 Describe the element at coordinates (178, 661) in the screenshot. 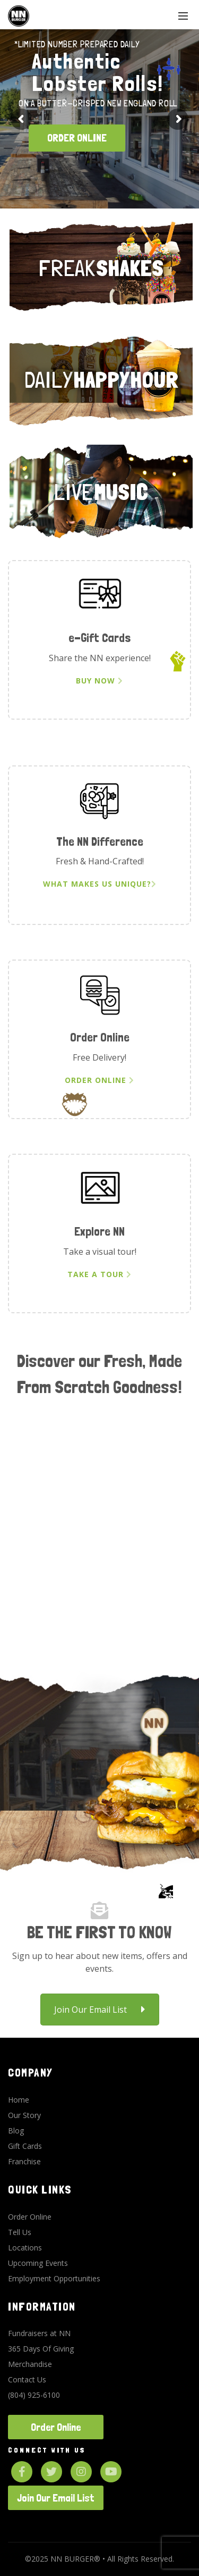

I see `indicates strength or power action in a game` at that location.